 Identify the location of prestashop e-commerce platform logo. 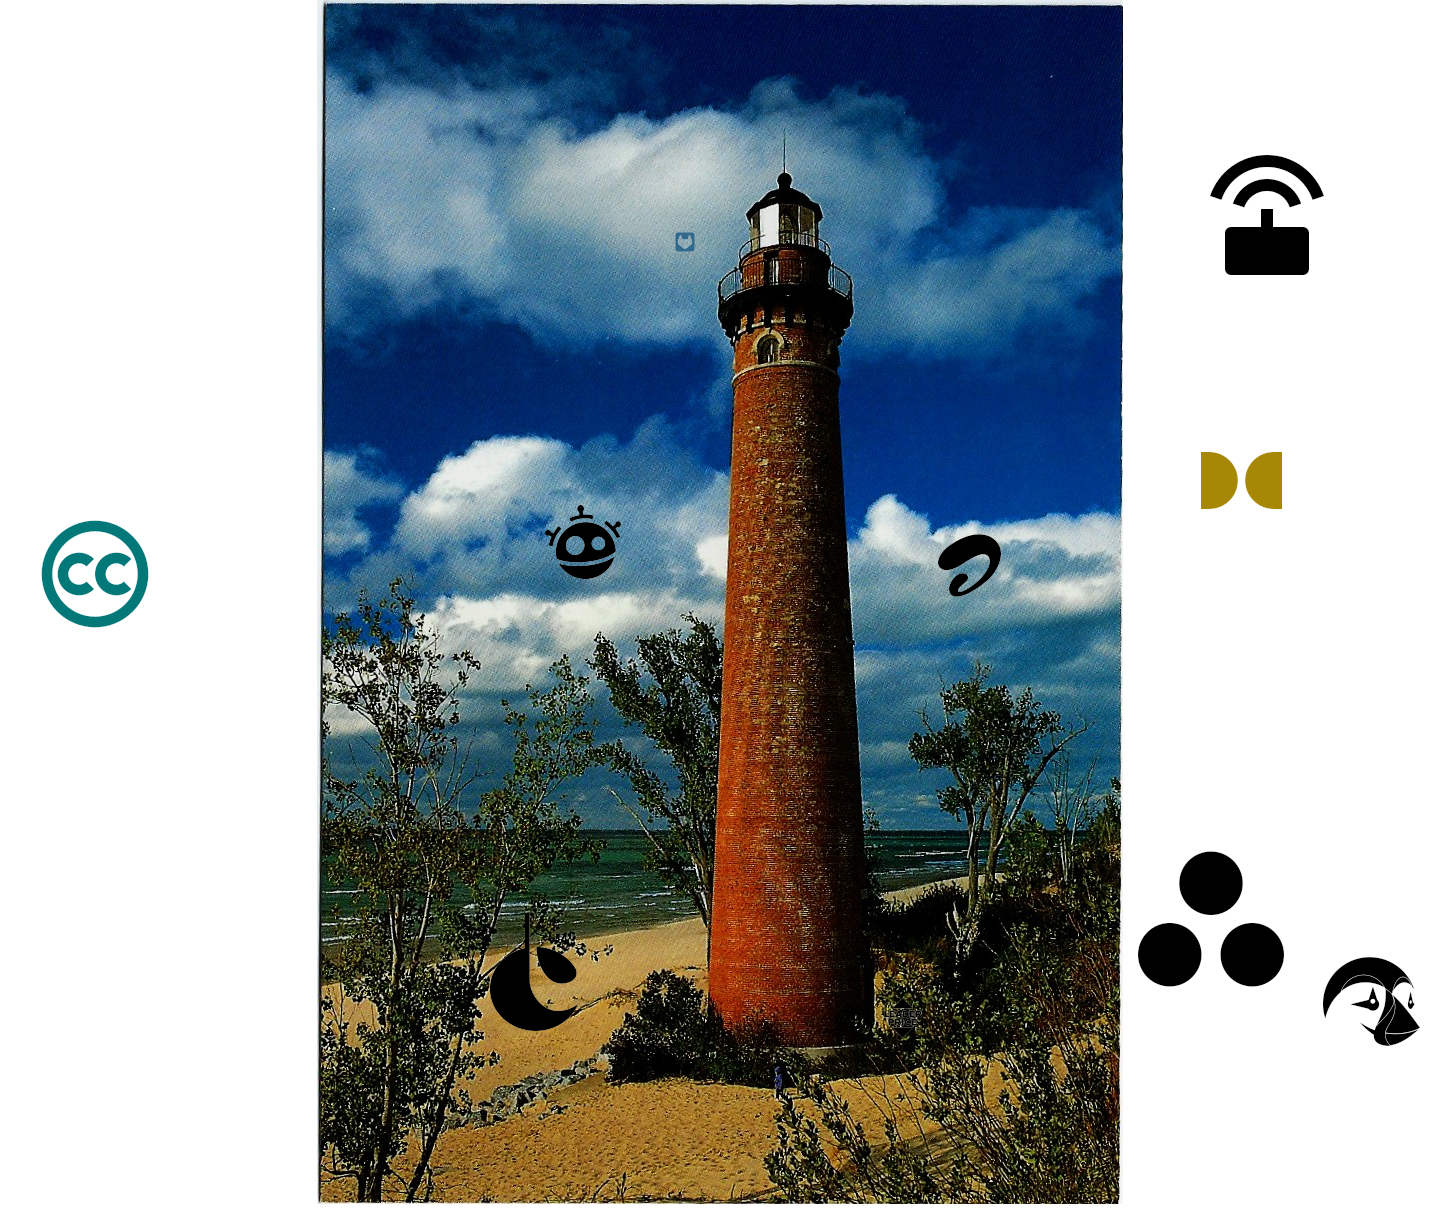
(1371, 1001).